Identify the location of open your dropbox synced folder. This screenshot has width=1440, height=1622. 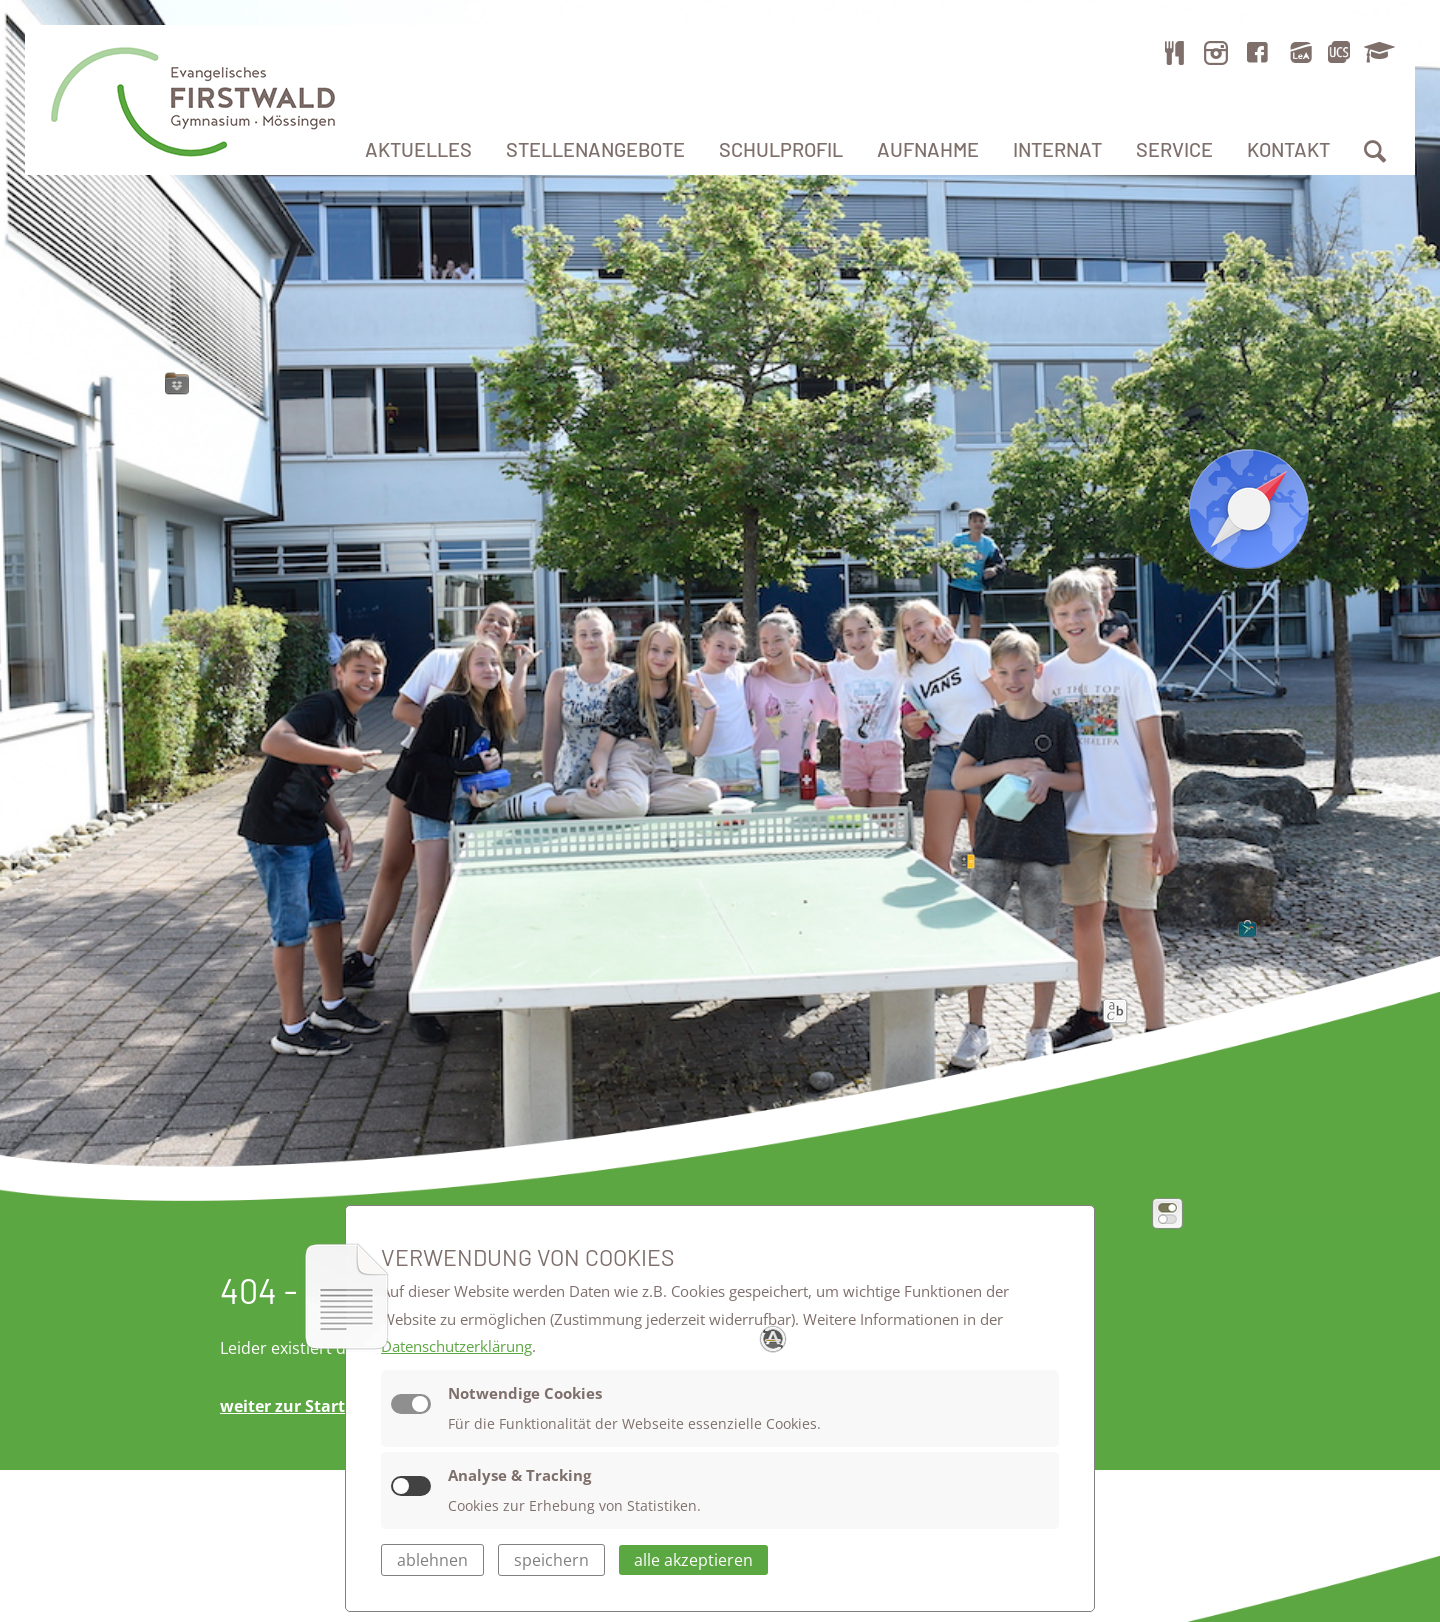
(177, 383).